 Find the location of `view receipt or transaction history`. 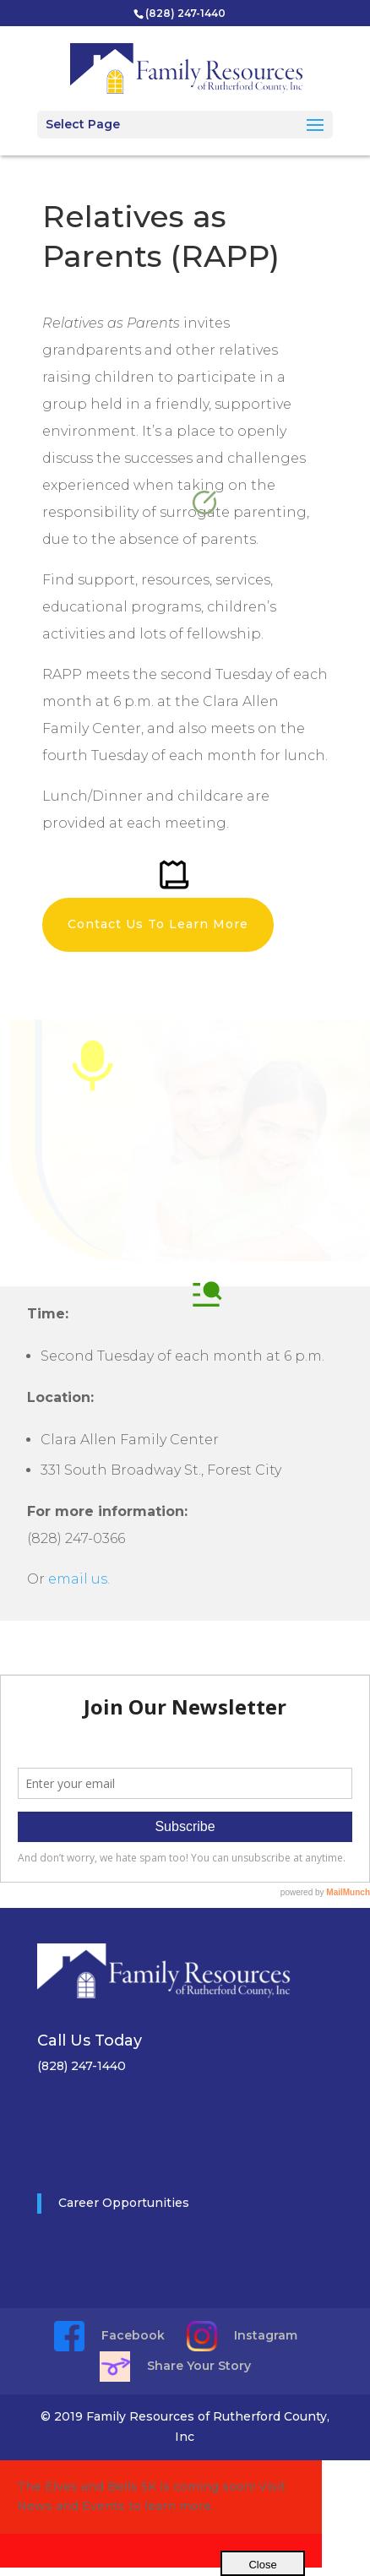

view receipt or transaction history is located at coordinates (172, 874).